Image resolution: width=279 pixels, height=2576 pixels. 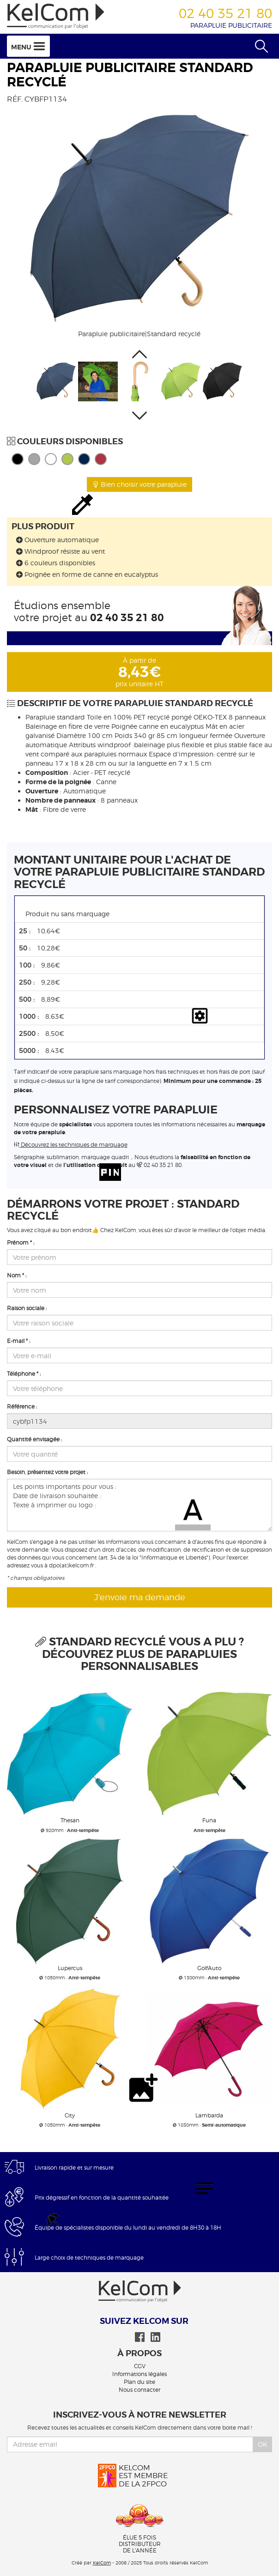 I want to click on indicates PIN code entry required, so click(x=110, y=1172).